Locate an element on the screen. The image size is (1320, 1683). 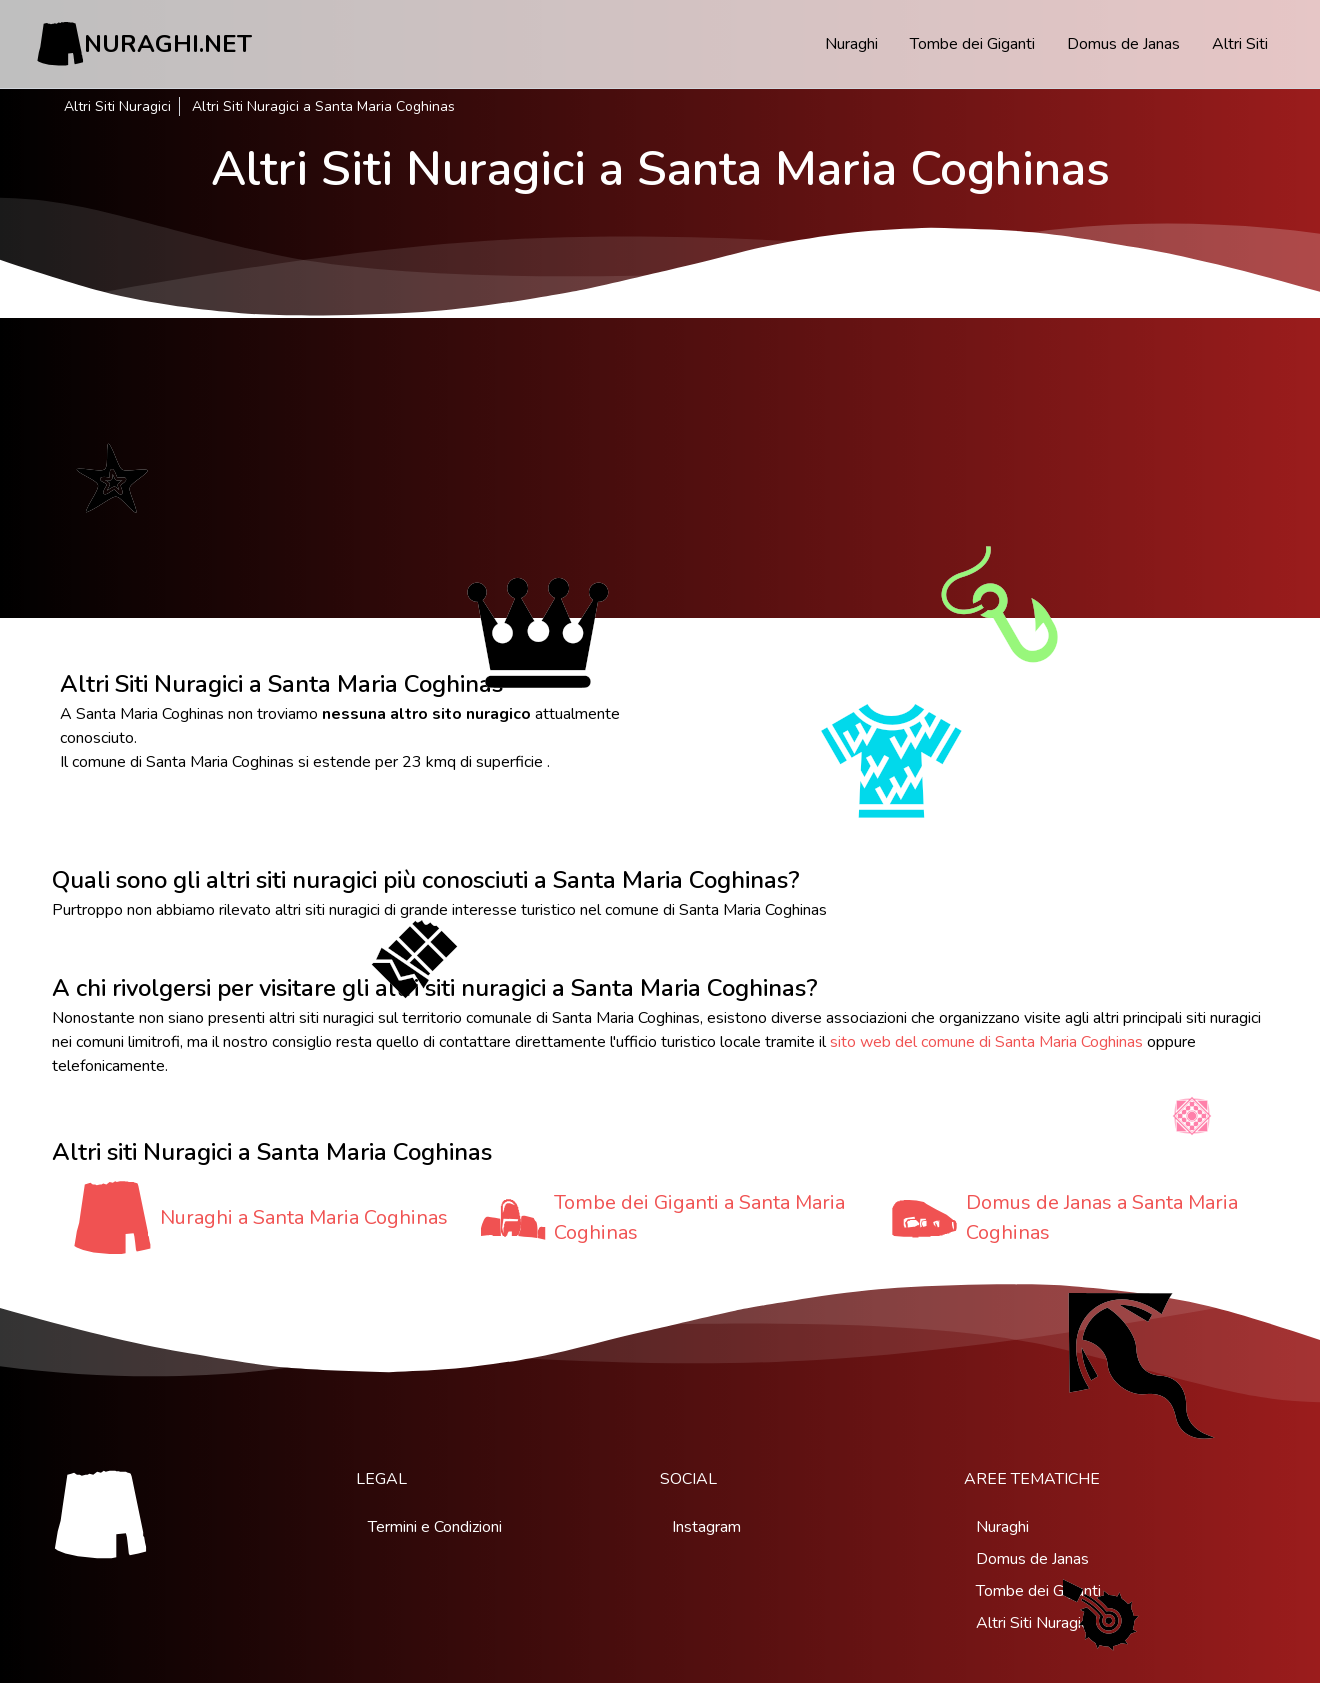
equip scale mail armor is located at coordinates (891, 761).